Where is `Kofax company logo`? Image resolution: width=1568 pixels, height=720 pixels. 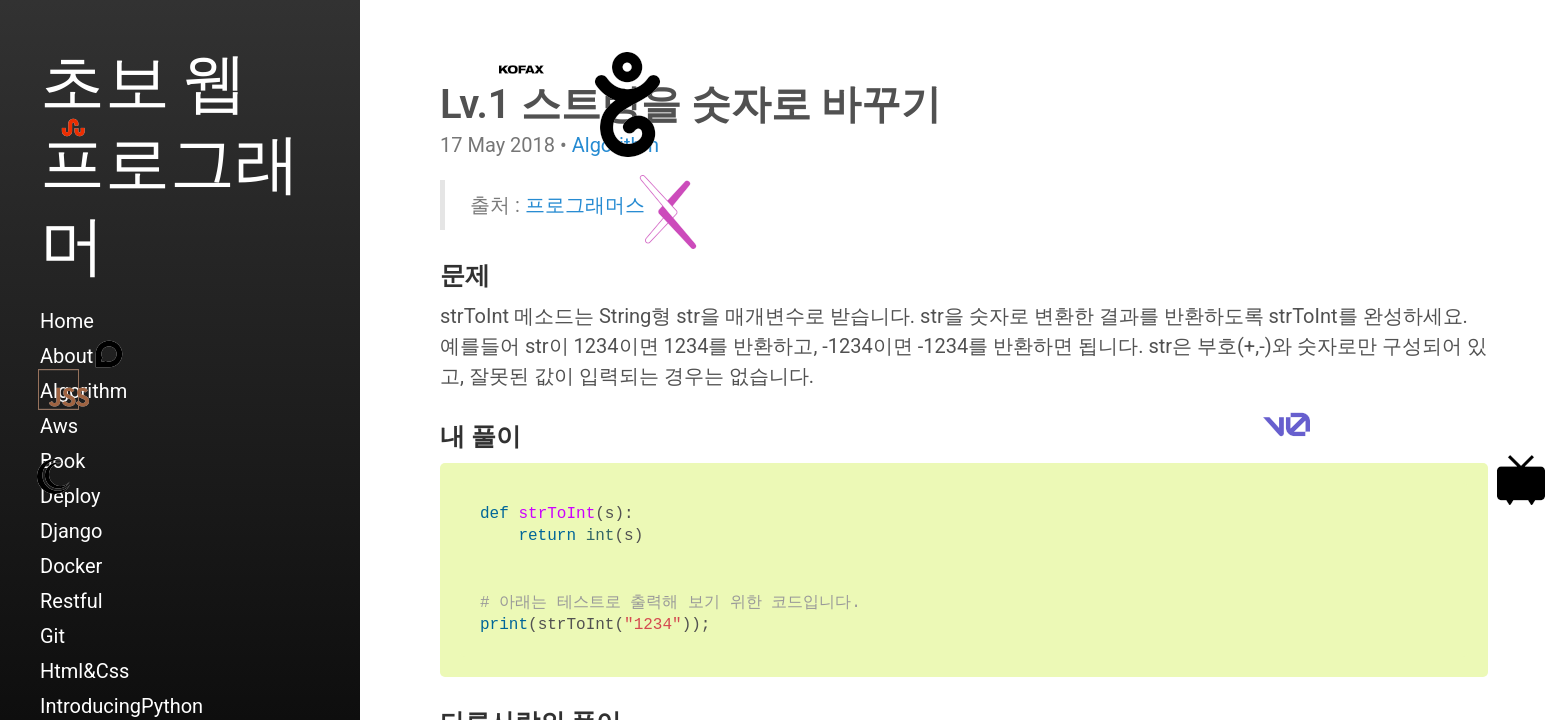
Kofax company logo is located at coordinates (521, 69).